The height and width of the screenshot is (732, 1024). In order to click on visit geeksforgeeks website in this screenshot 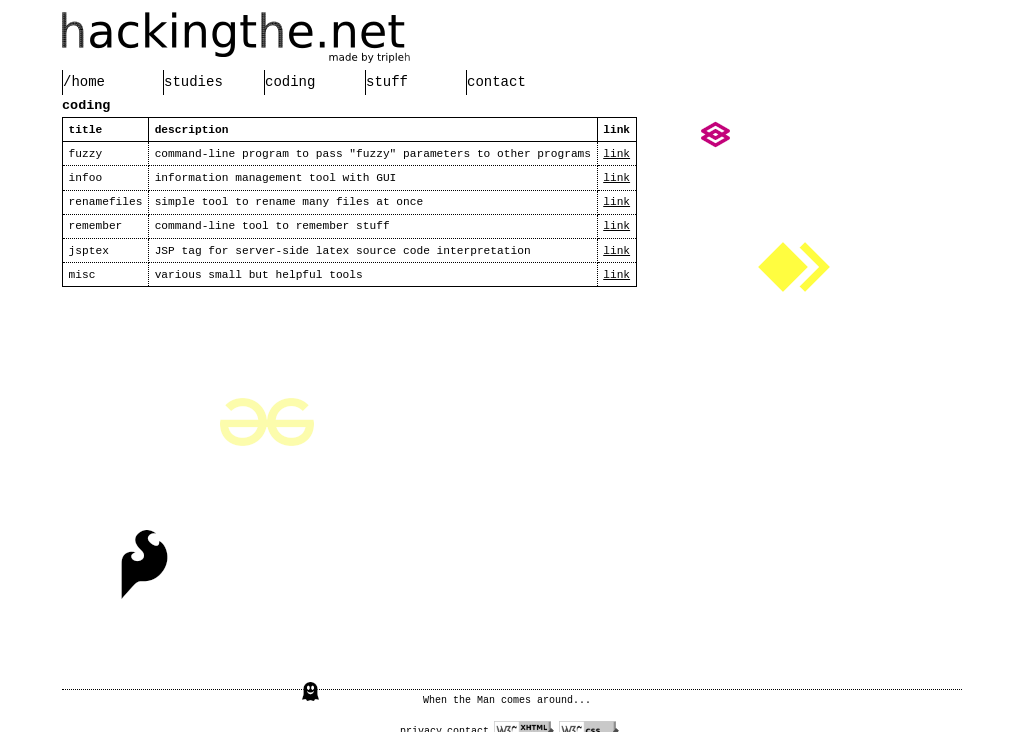, I will do `click(267, 422)`.